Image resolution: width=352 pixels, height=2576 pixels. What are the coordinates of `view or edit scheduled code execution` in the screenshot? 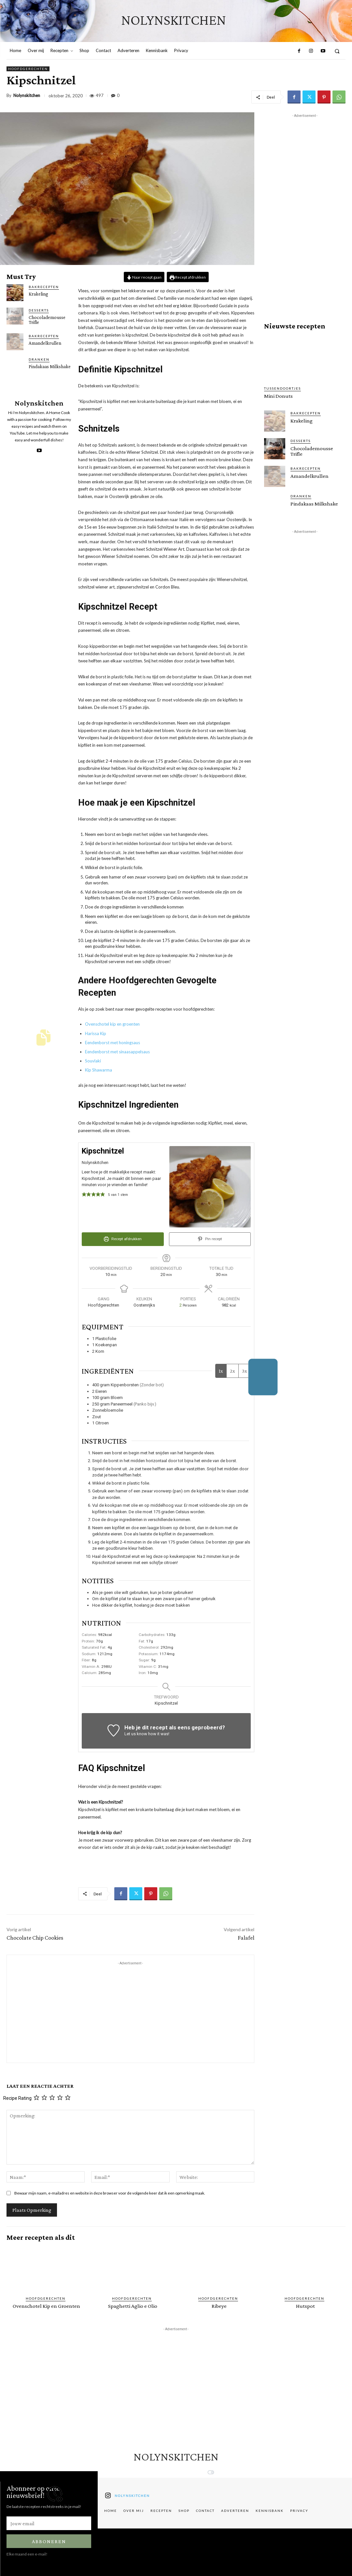 It's located at (54, 2494).